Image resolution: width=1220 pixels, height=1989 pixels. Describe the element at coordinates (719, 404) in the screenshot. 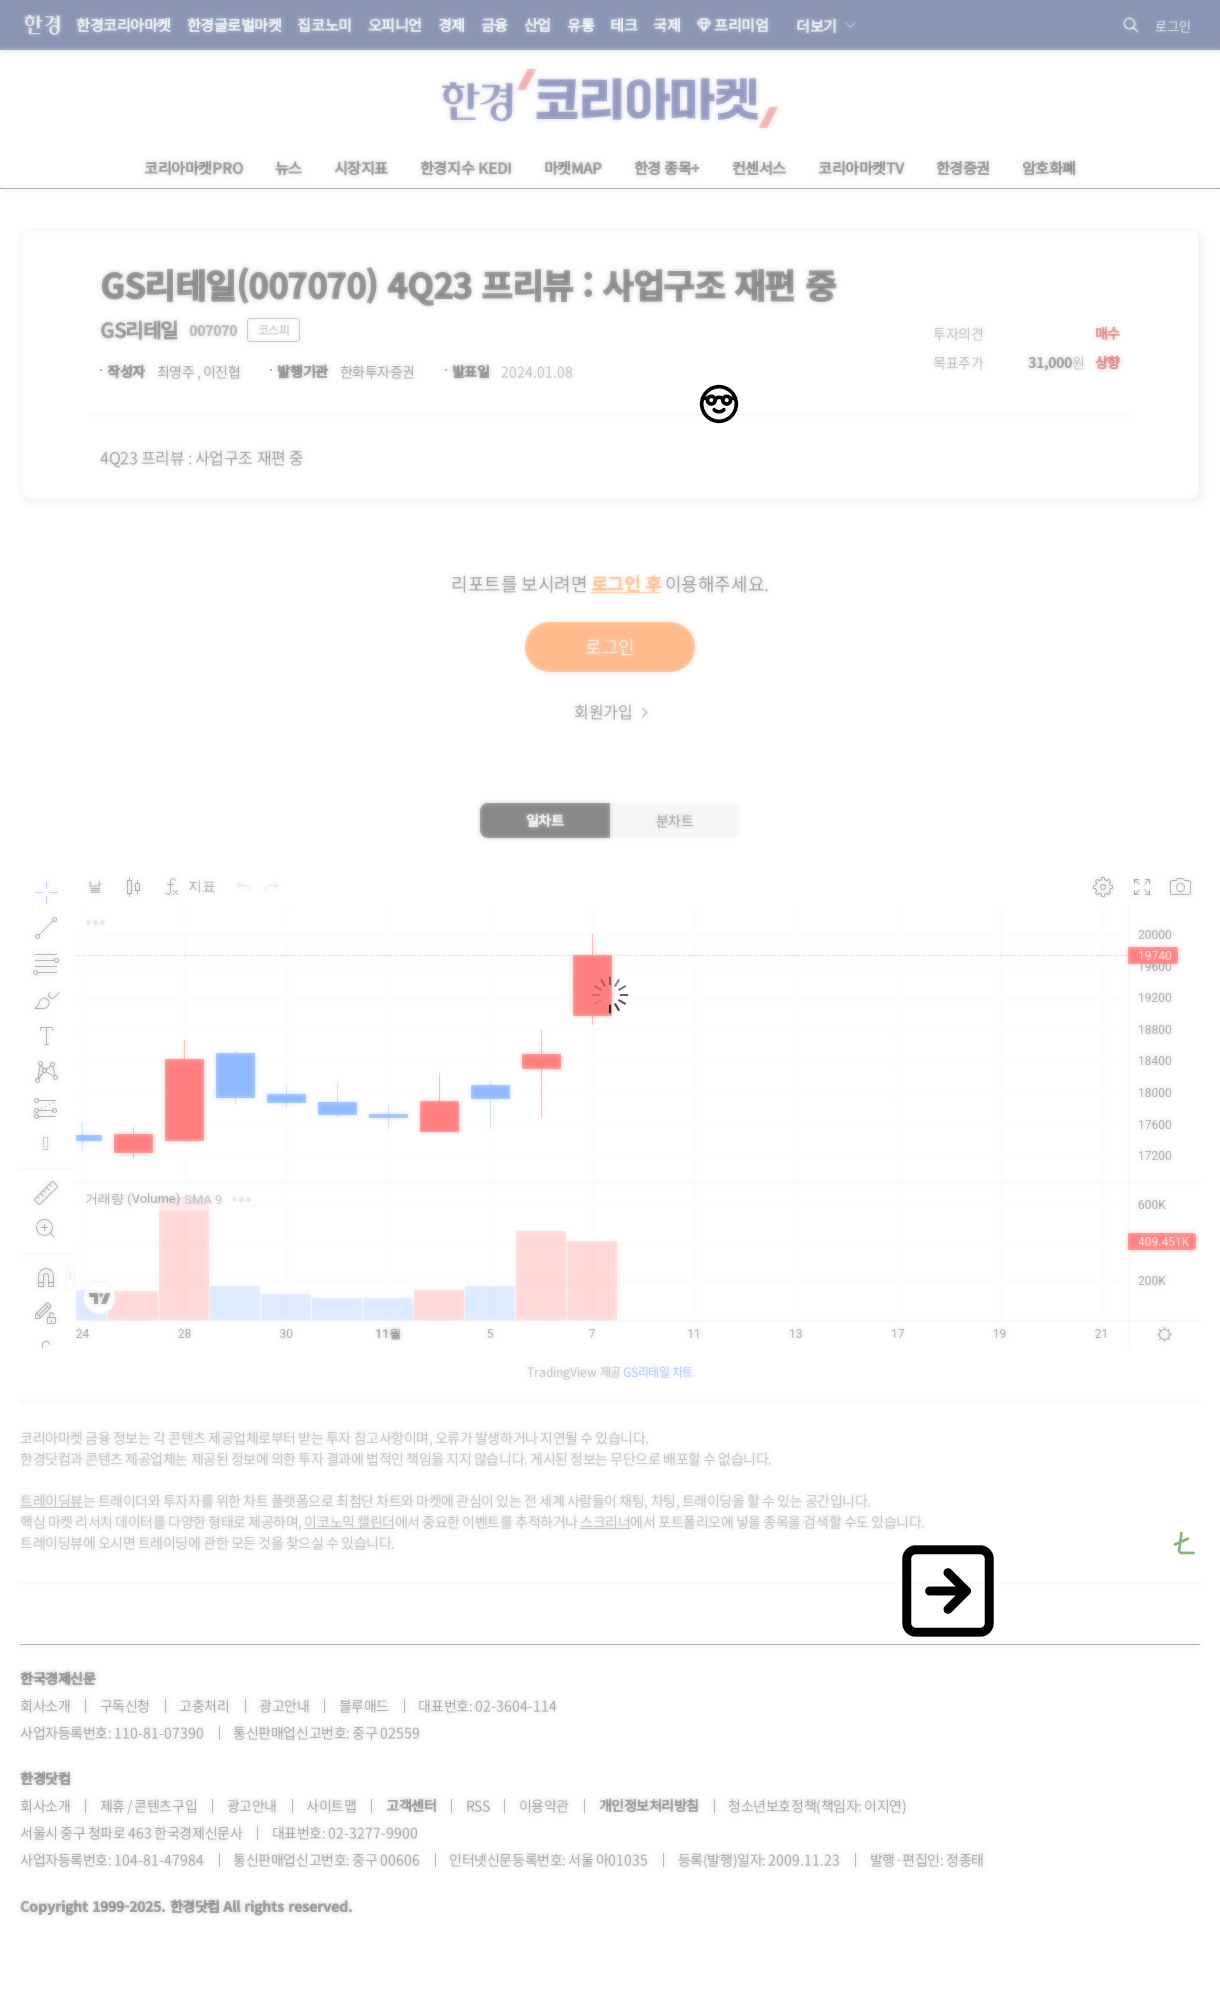

I see `select nerd or geeky mood/reaction` at that location.